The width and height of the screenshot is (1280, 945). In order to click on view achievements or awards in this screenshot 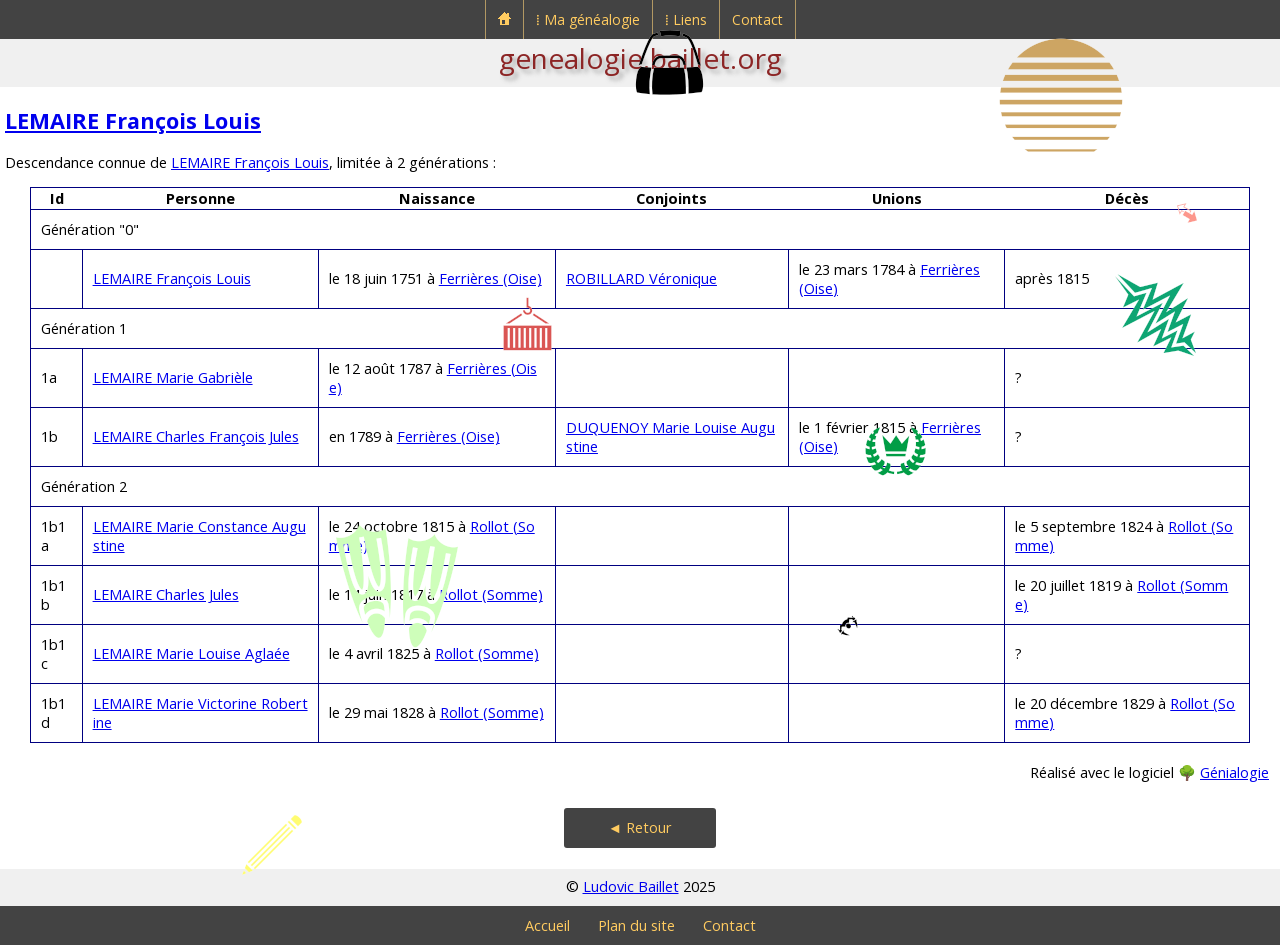, I will do `click(895, 450)`.